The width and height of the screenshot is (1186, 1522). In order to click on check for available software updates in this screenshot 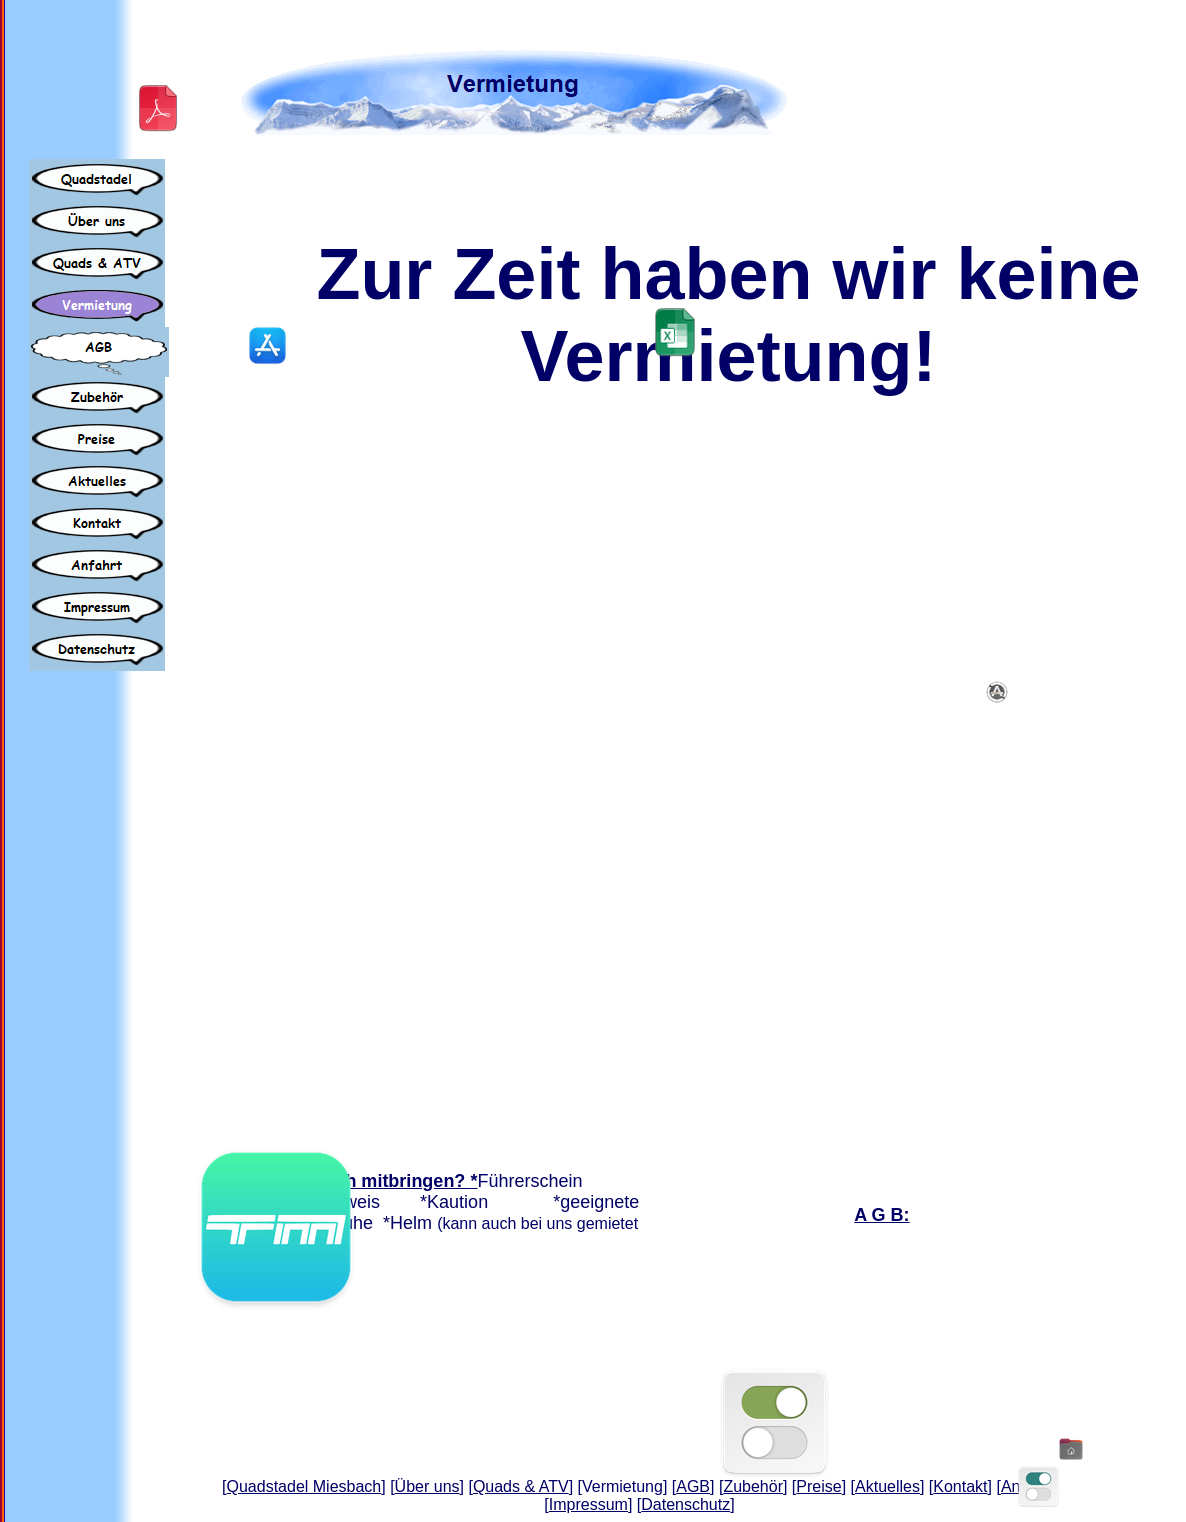, I will do `click(997, 692)`.